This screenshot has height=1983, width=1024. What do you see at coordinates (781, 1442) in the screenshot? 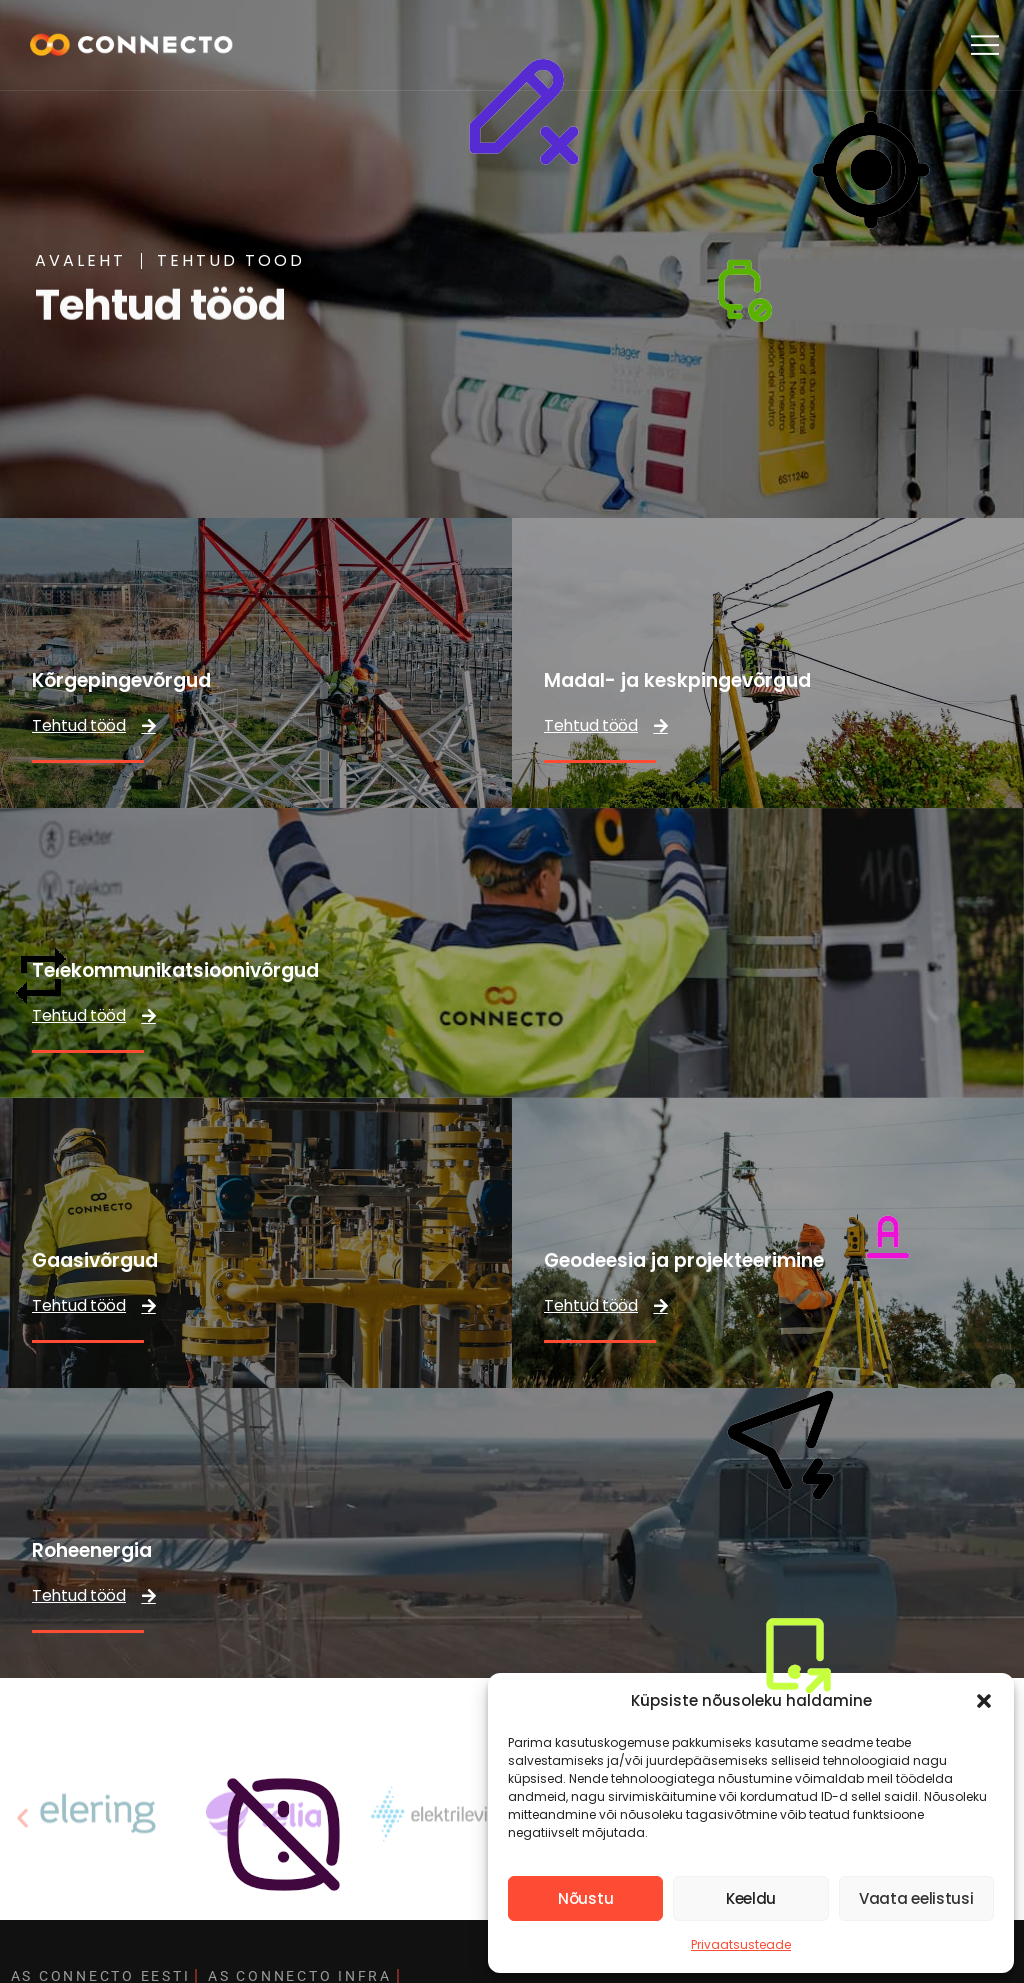
I see `quick location access or rapid positioning` at bounding box center [781, 1442].